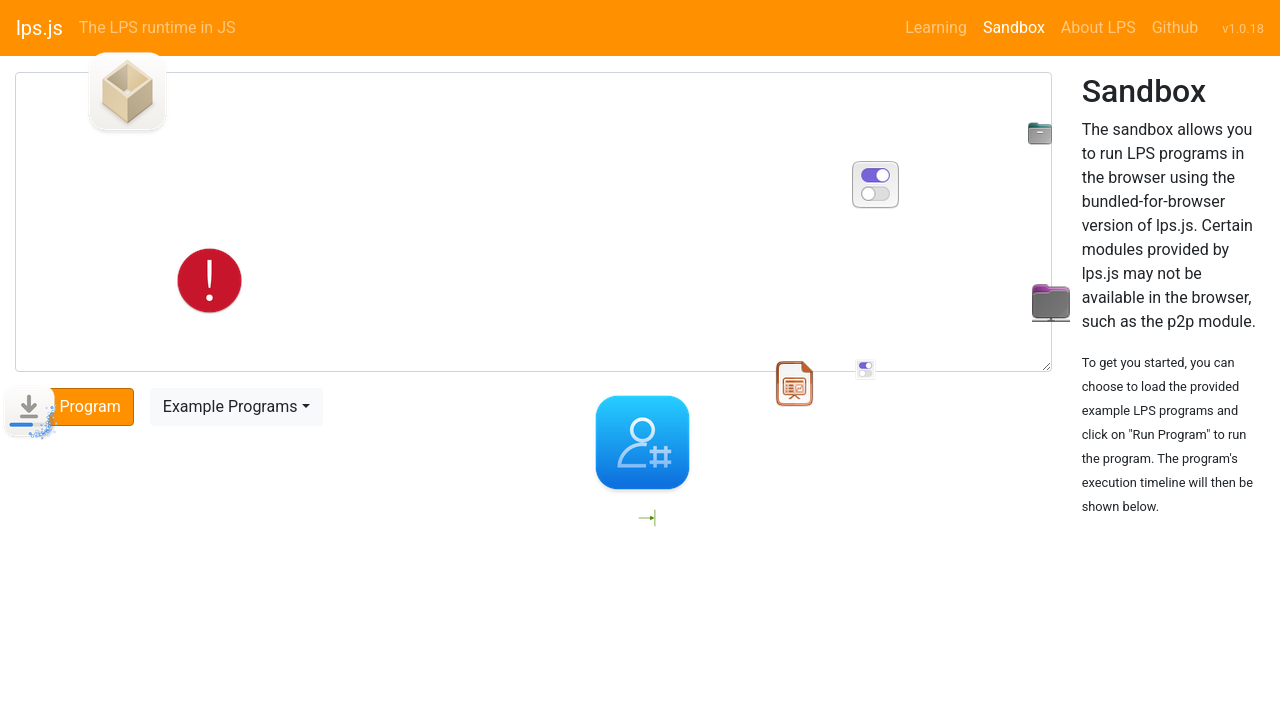  What do you see at coordinates (875, 184) in the screenshot?
I see `open gnome tweaks to customize system settings` at bounding box center [875, 184].